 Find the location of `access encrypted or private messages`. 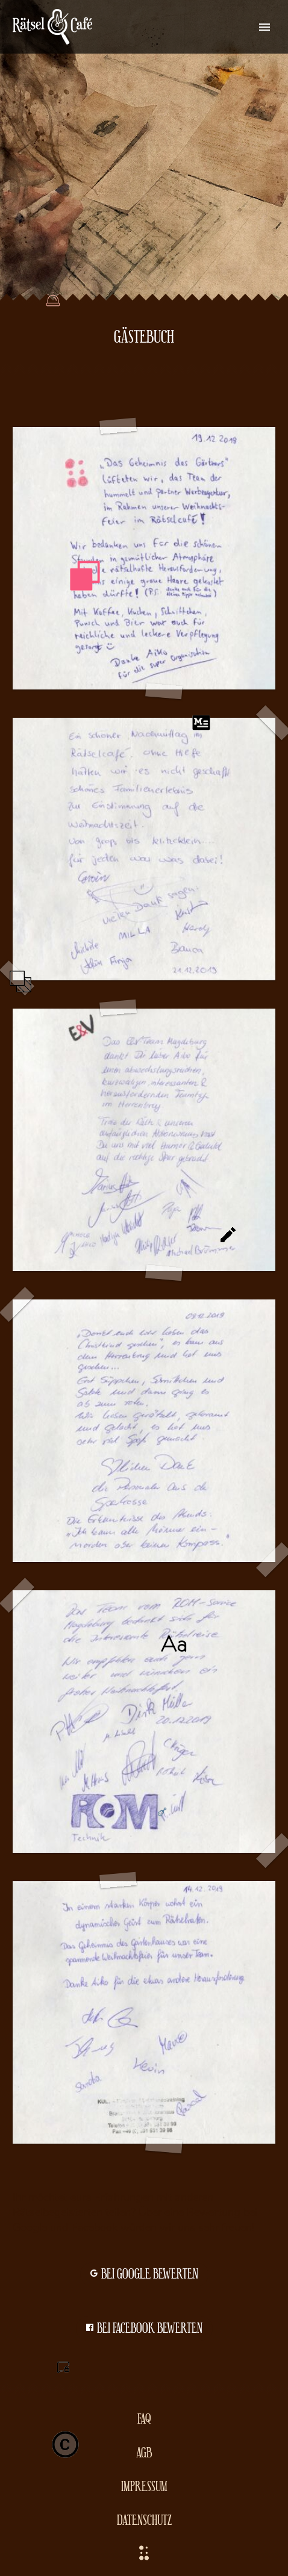

access encrypted or private messages is located at coordinates (63, 2367).